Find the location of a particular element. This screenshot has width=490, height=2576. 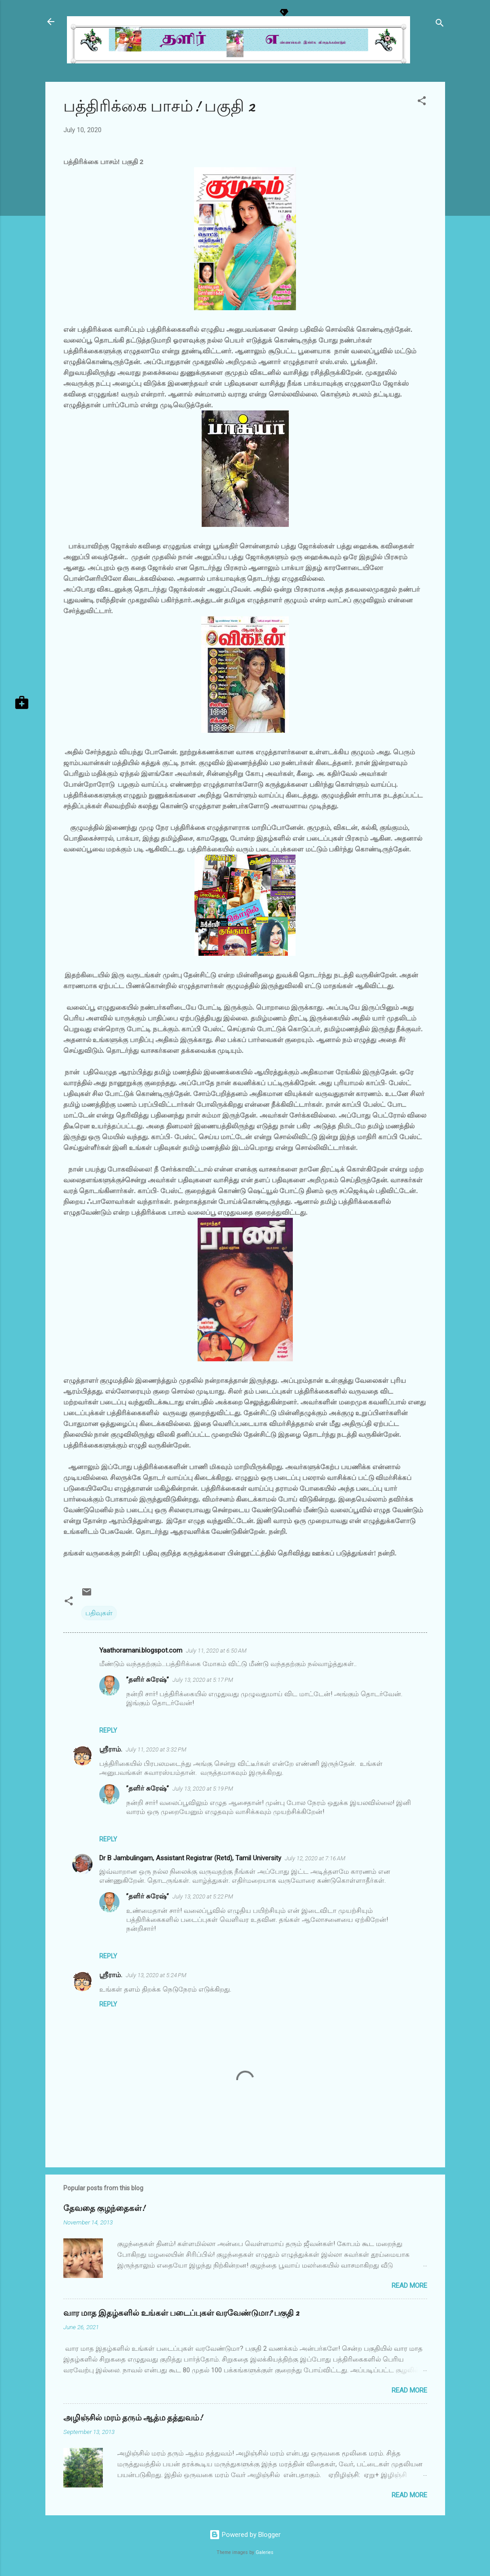

indicates premium or pro membership status is located at coordinates (284, 12).